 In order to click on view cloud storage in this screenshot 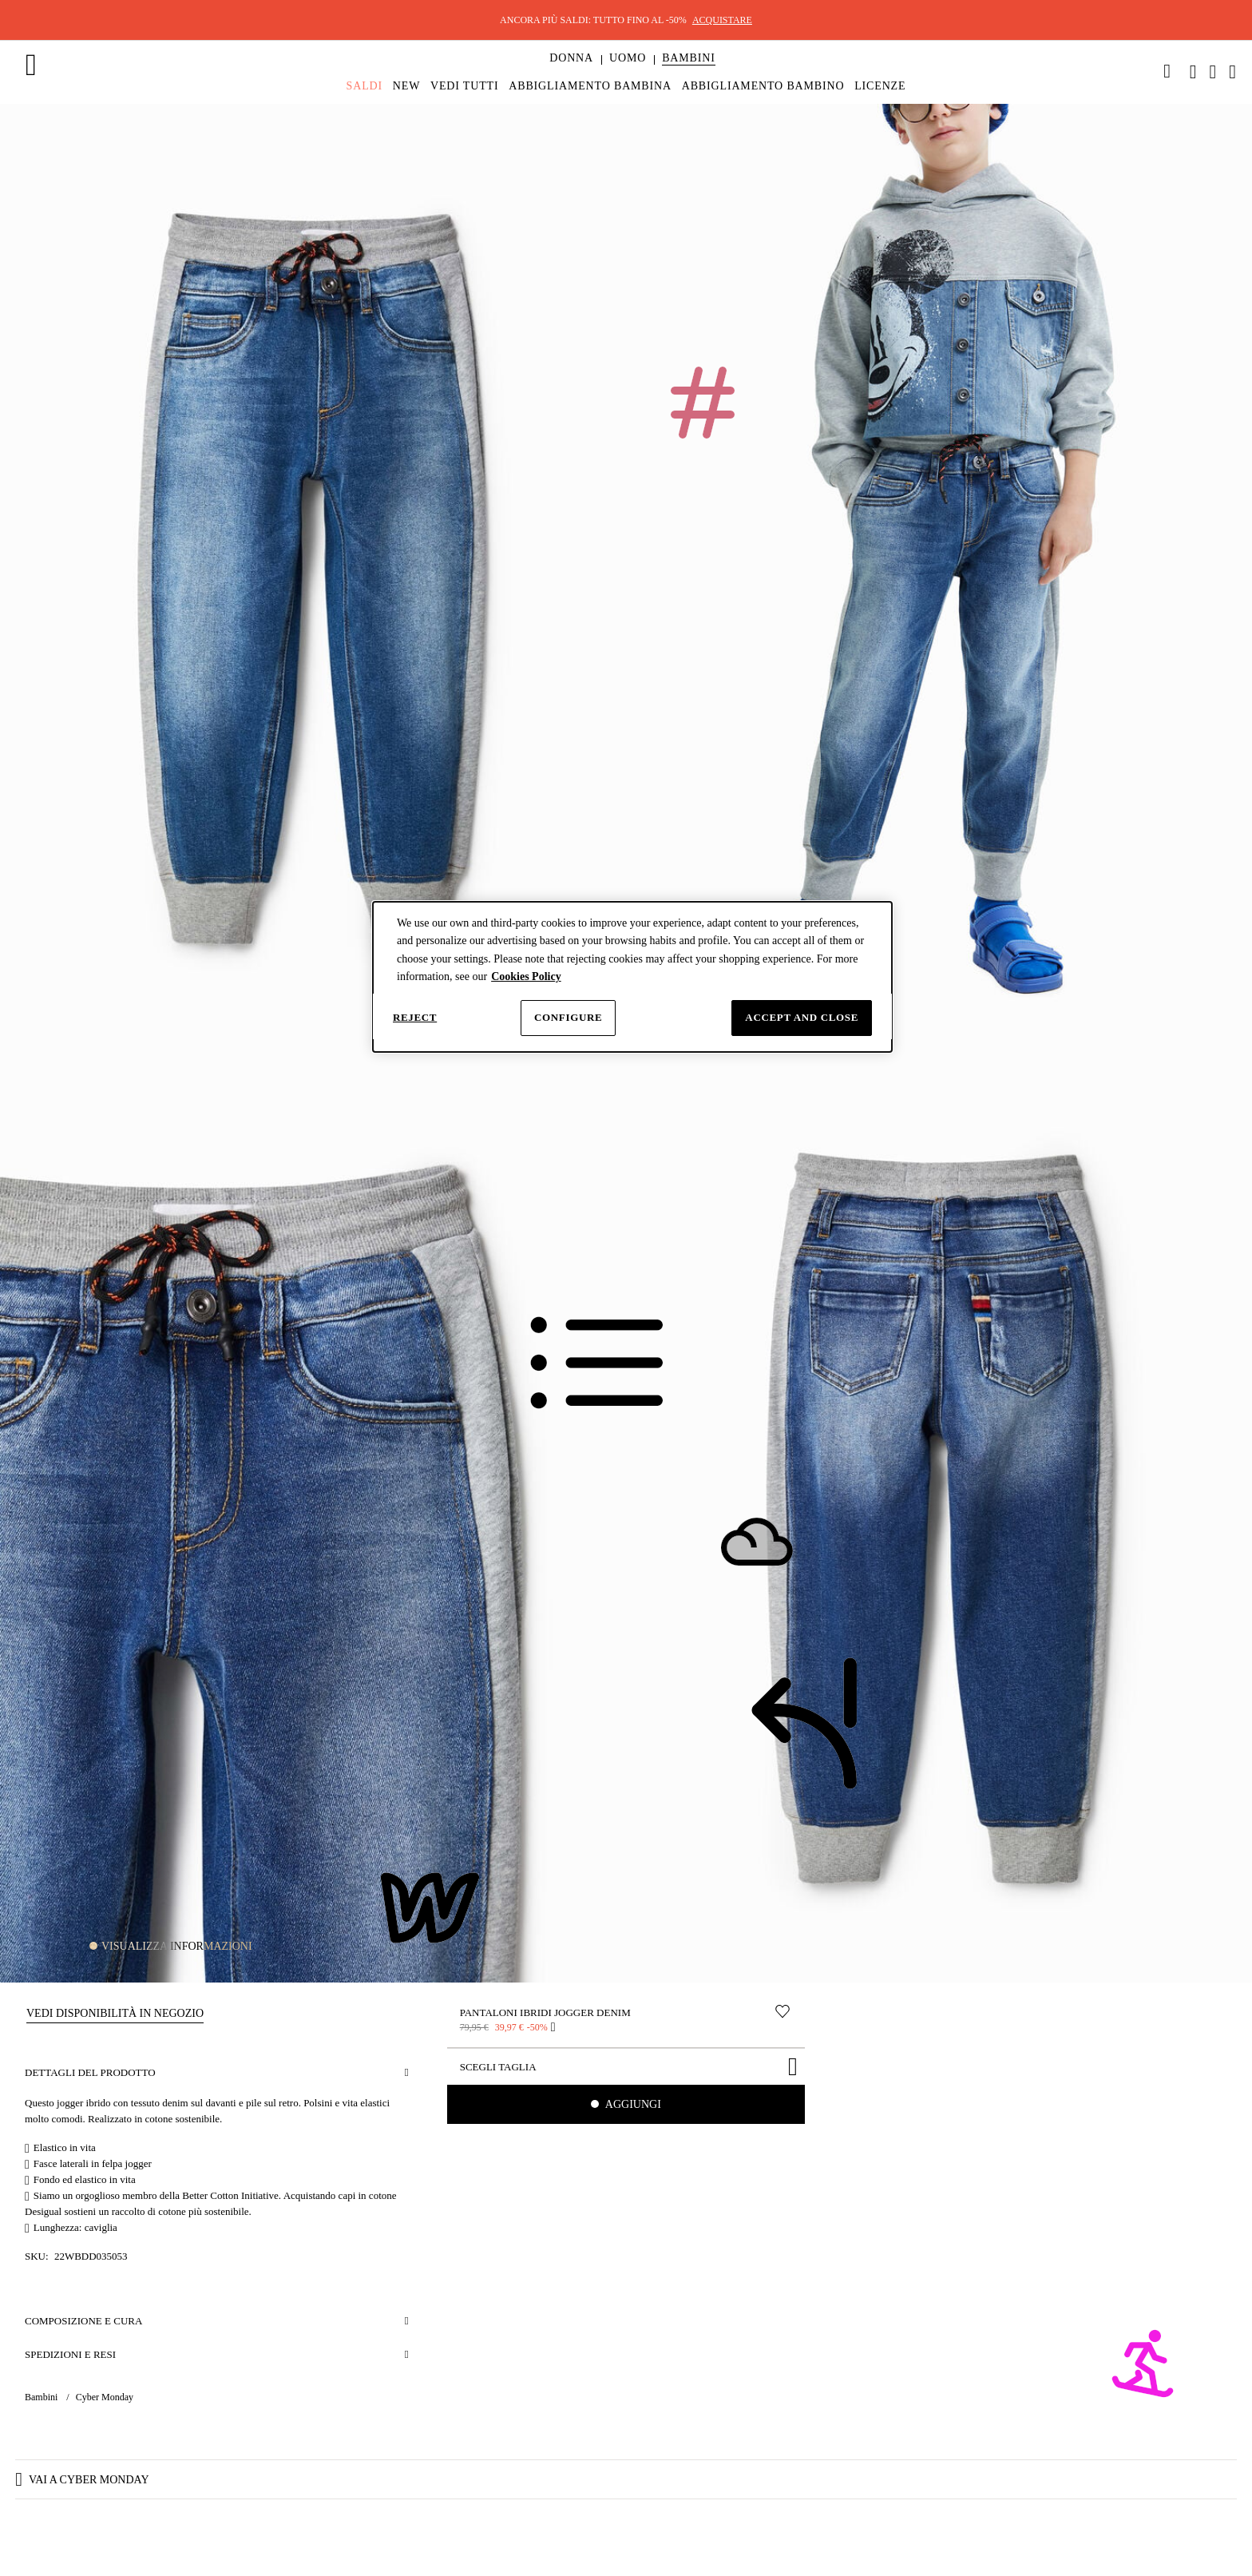, I will do `click(757, 1542)`.